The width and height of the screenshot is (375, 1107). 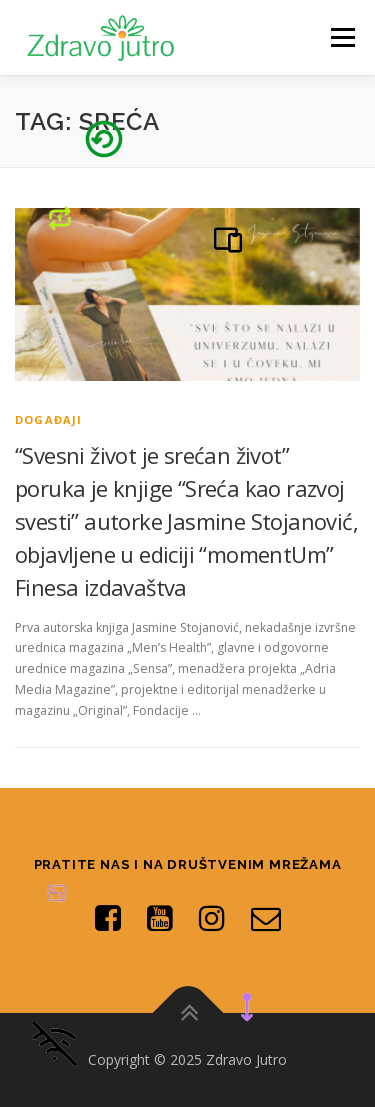 What do you see at coordinates (60, 218) in the screenshot?
I see `repeat current track once` at bounding box center [60, 218].